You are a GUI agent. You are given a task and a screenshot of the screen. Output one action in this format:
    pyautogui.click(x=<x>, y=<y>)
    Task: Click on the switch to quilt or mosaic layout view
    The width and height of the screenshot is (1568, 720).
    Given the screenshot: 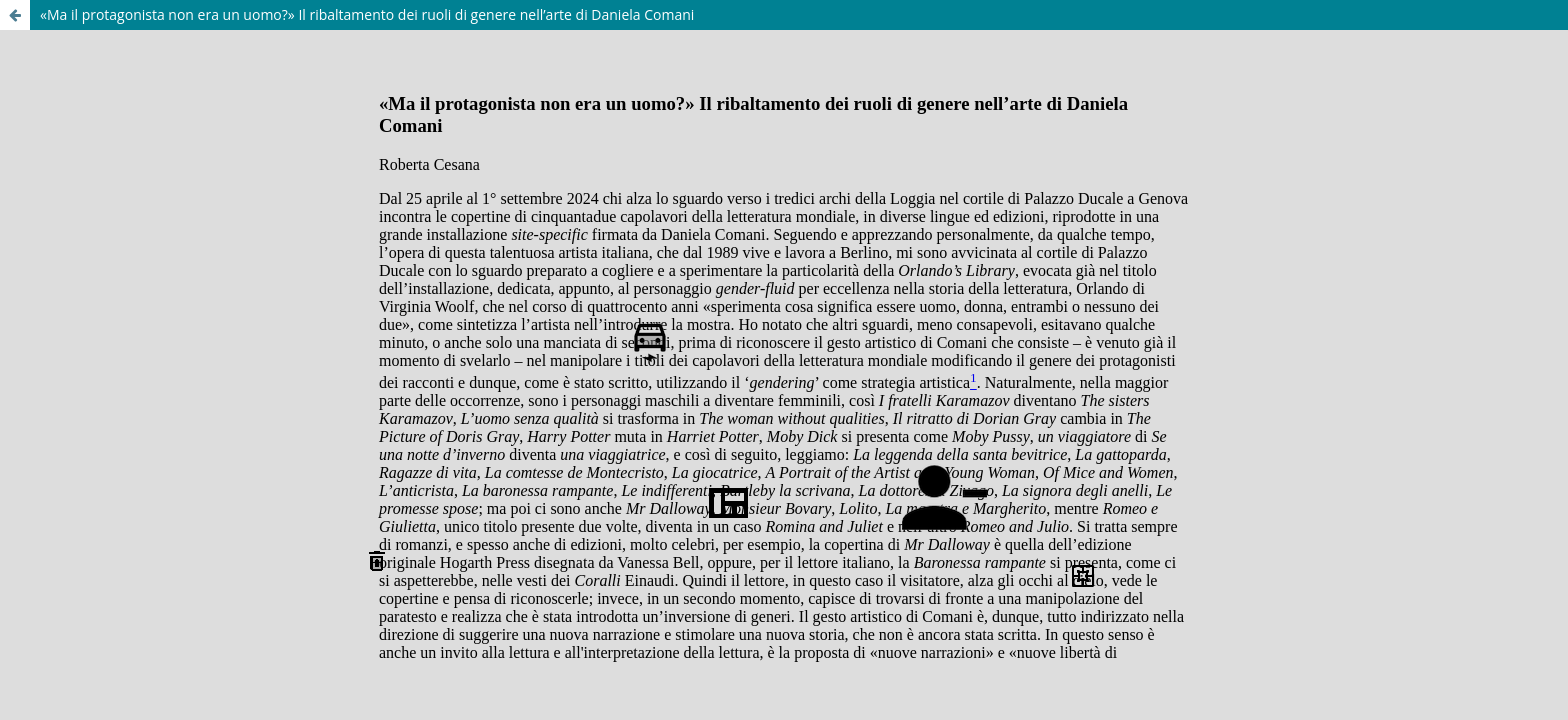 What is the action you would take?
    pyautogui.click(x=727, y=504)
    